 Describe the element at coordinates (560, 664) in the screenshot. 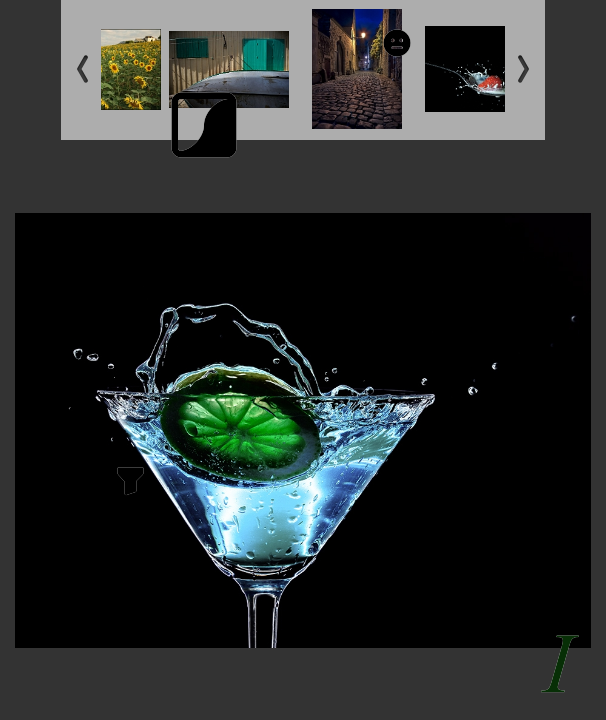

I see `apply italic formatting to selected text` at that location.